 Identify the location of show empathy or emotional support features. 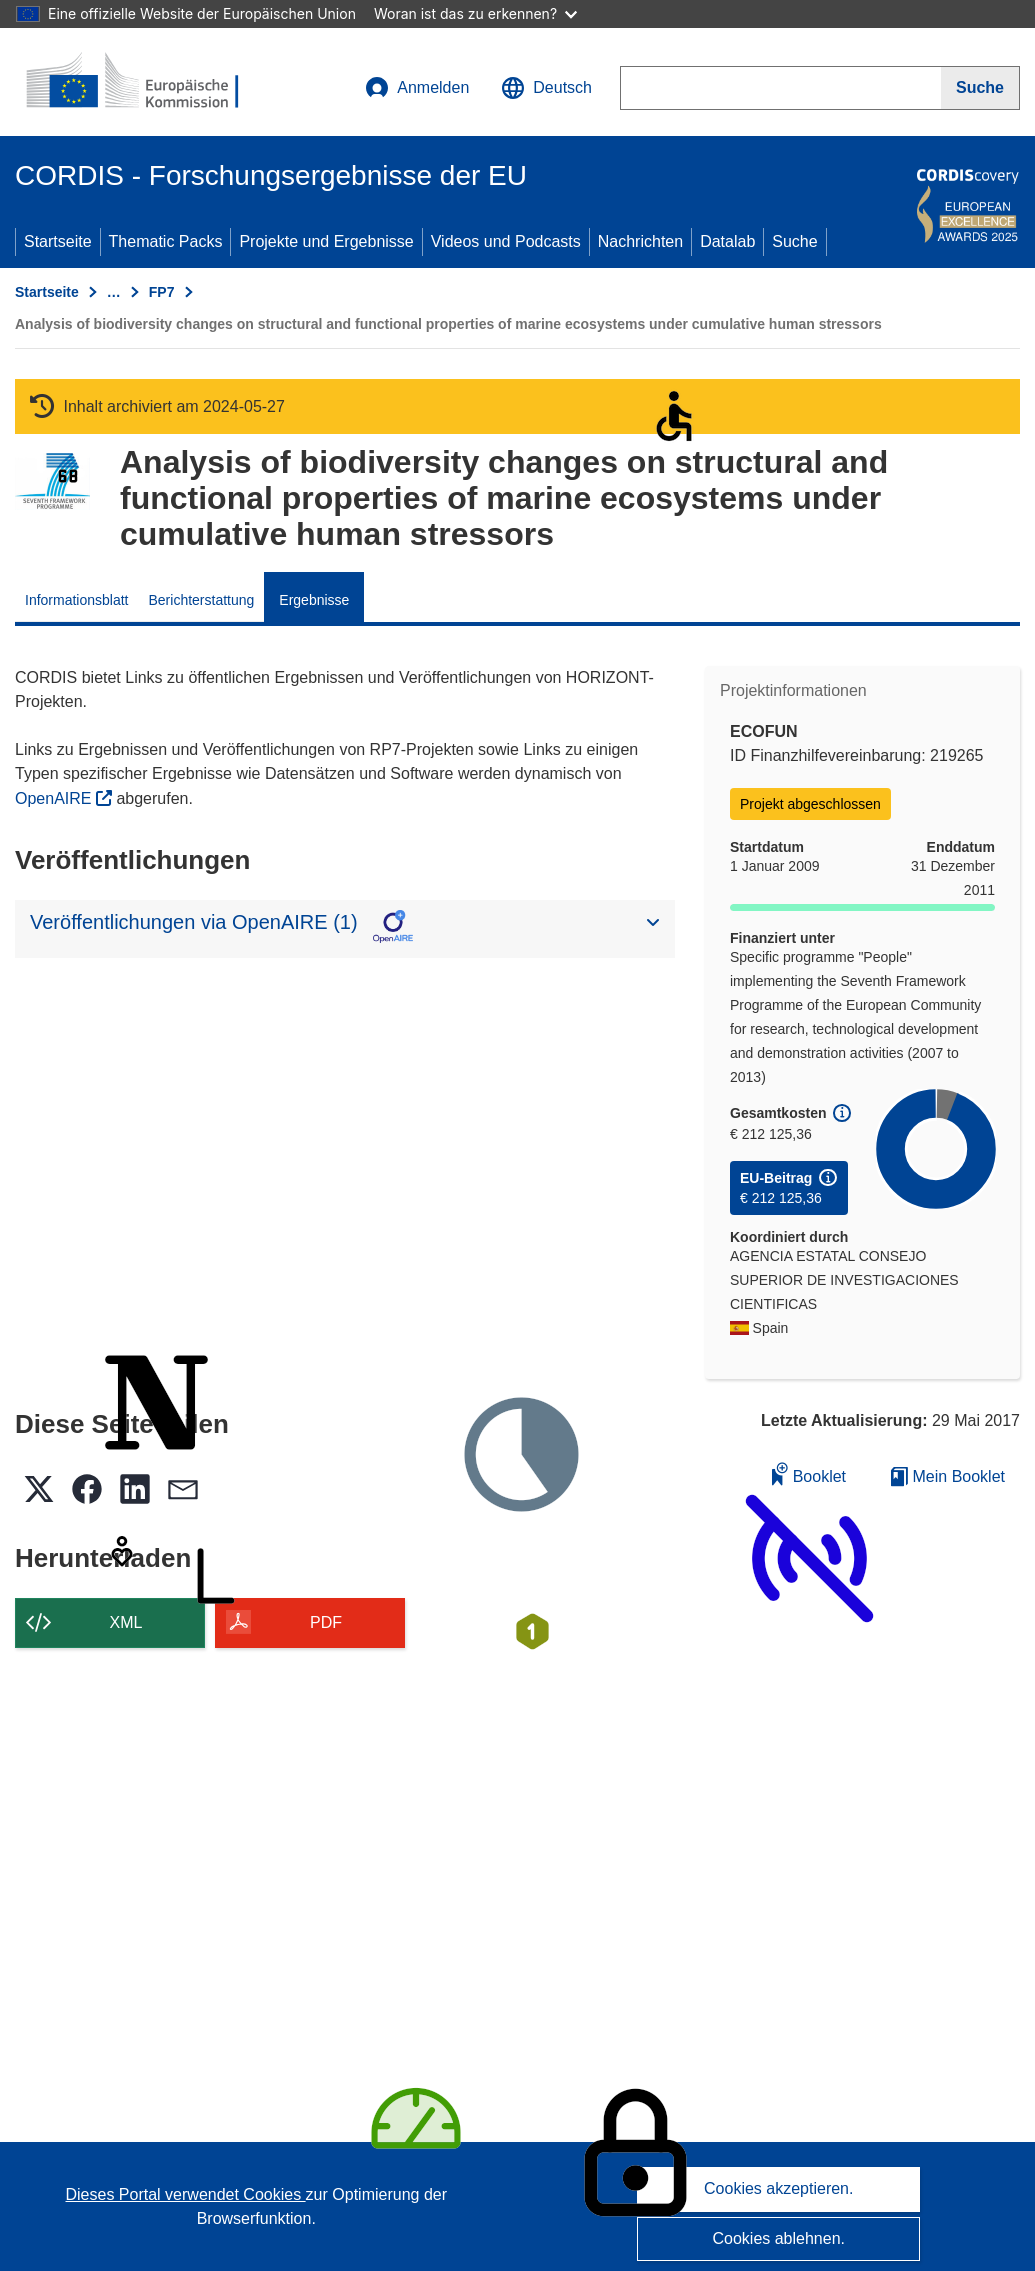
(122, 1551).